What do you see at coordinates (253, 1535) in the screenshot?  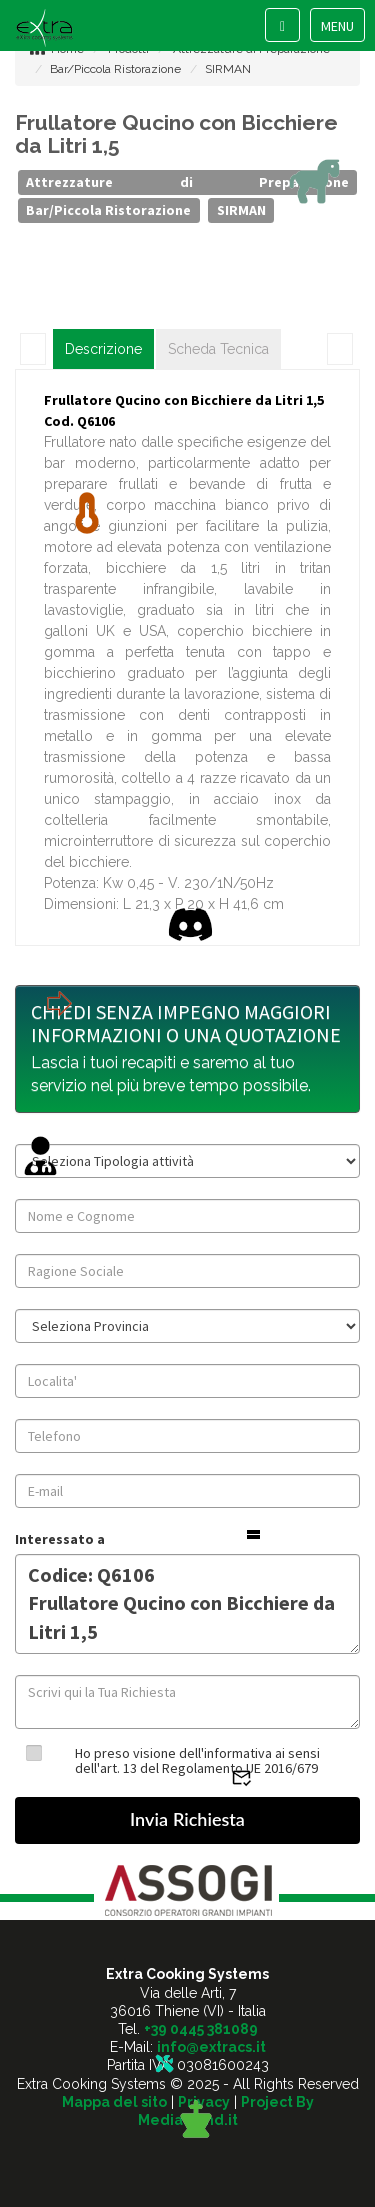 I see `switch to stream or list view` at bounding box center [253, 1535].